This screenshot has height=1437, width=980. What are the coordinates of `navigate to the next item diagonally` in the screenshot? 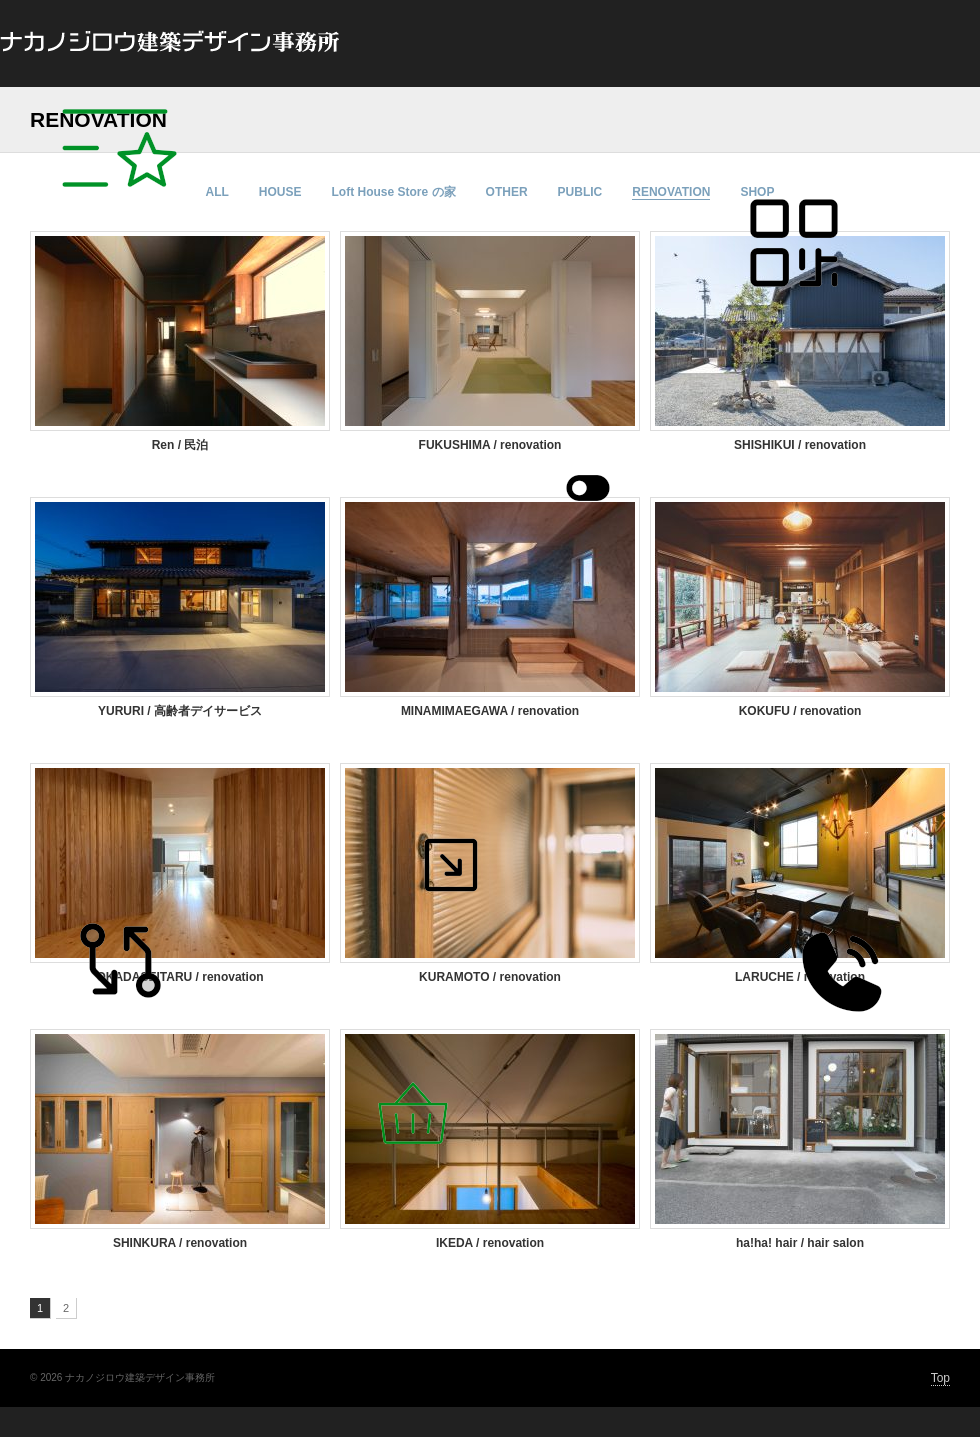 It's located at (451, 865).